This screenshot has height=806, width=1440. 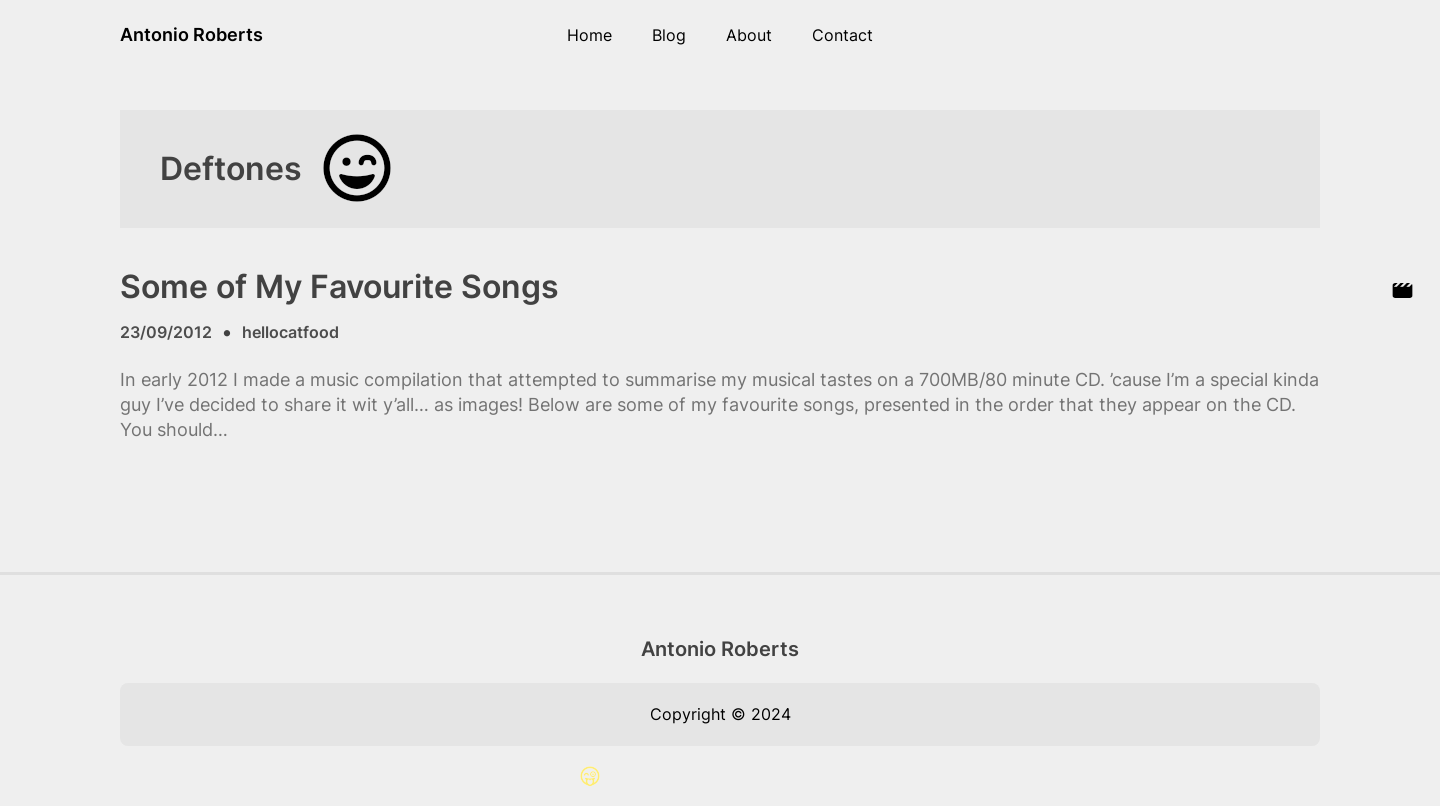 I want to click on insert a winking emoji into text, so click(x=357, y=168).